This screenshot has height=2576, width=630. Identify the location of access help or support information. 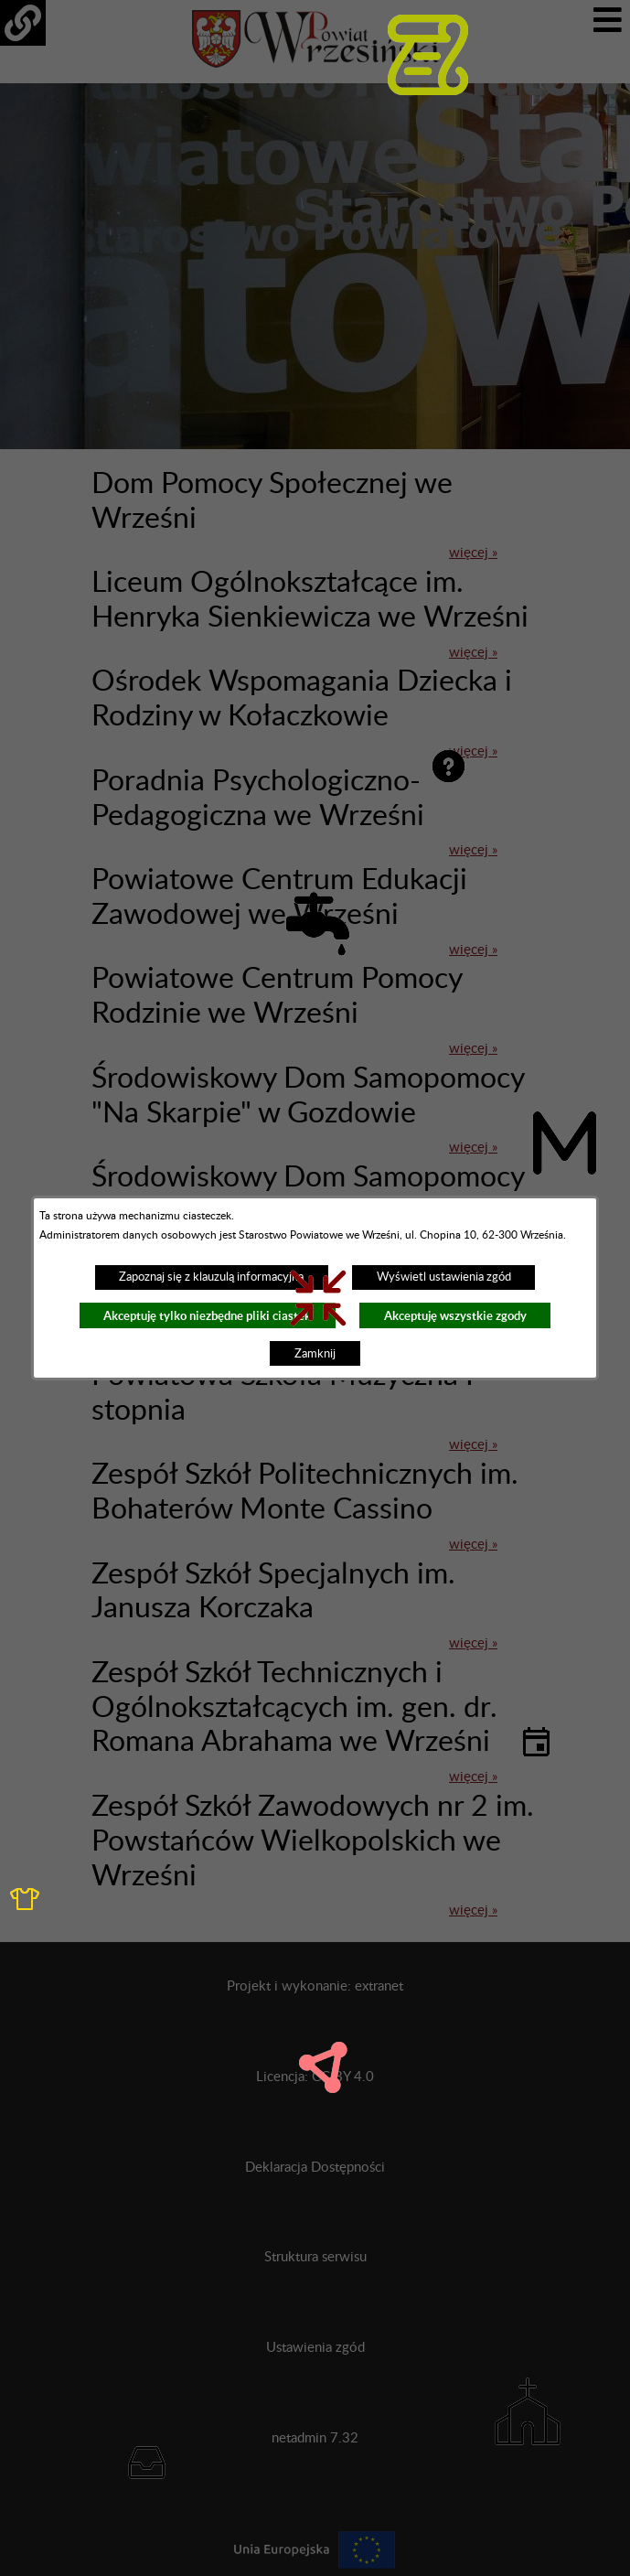
(448, 766).